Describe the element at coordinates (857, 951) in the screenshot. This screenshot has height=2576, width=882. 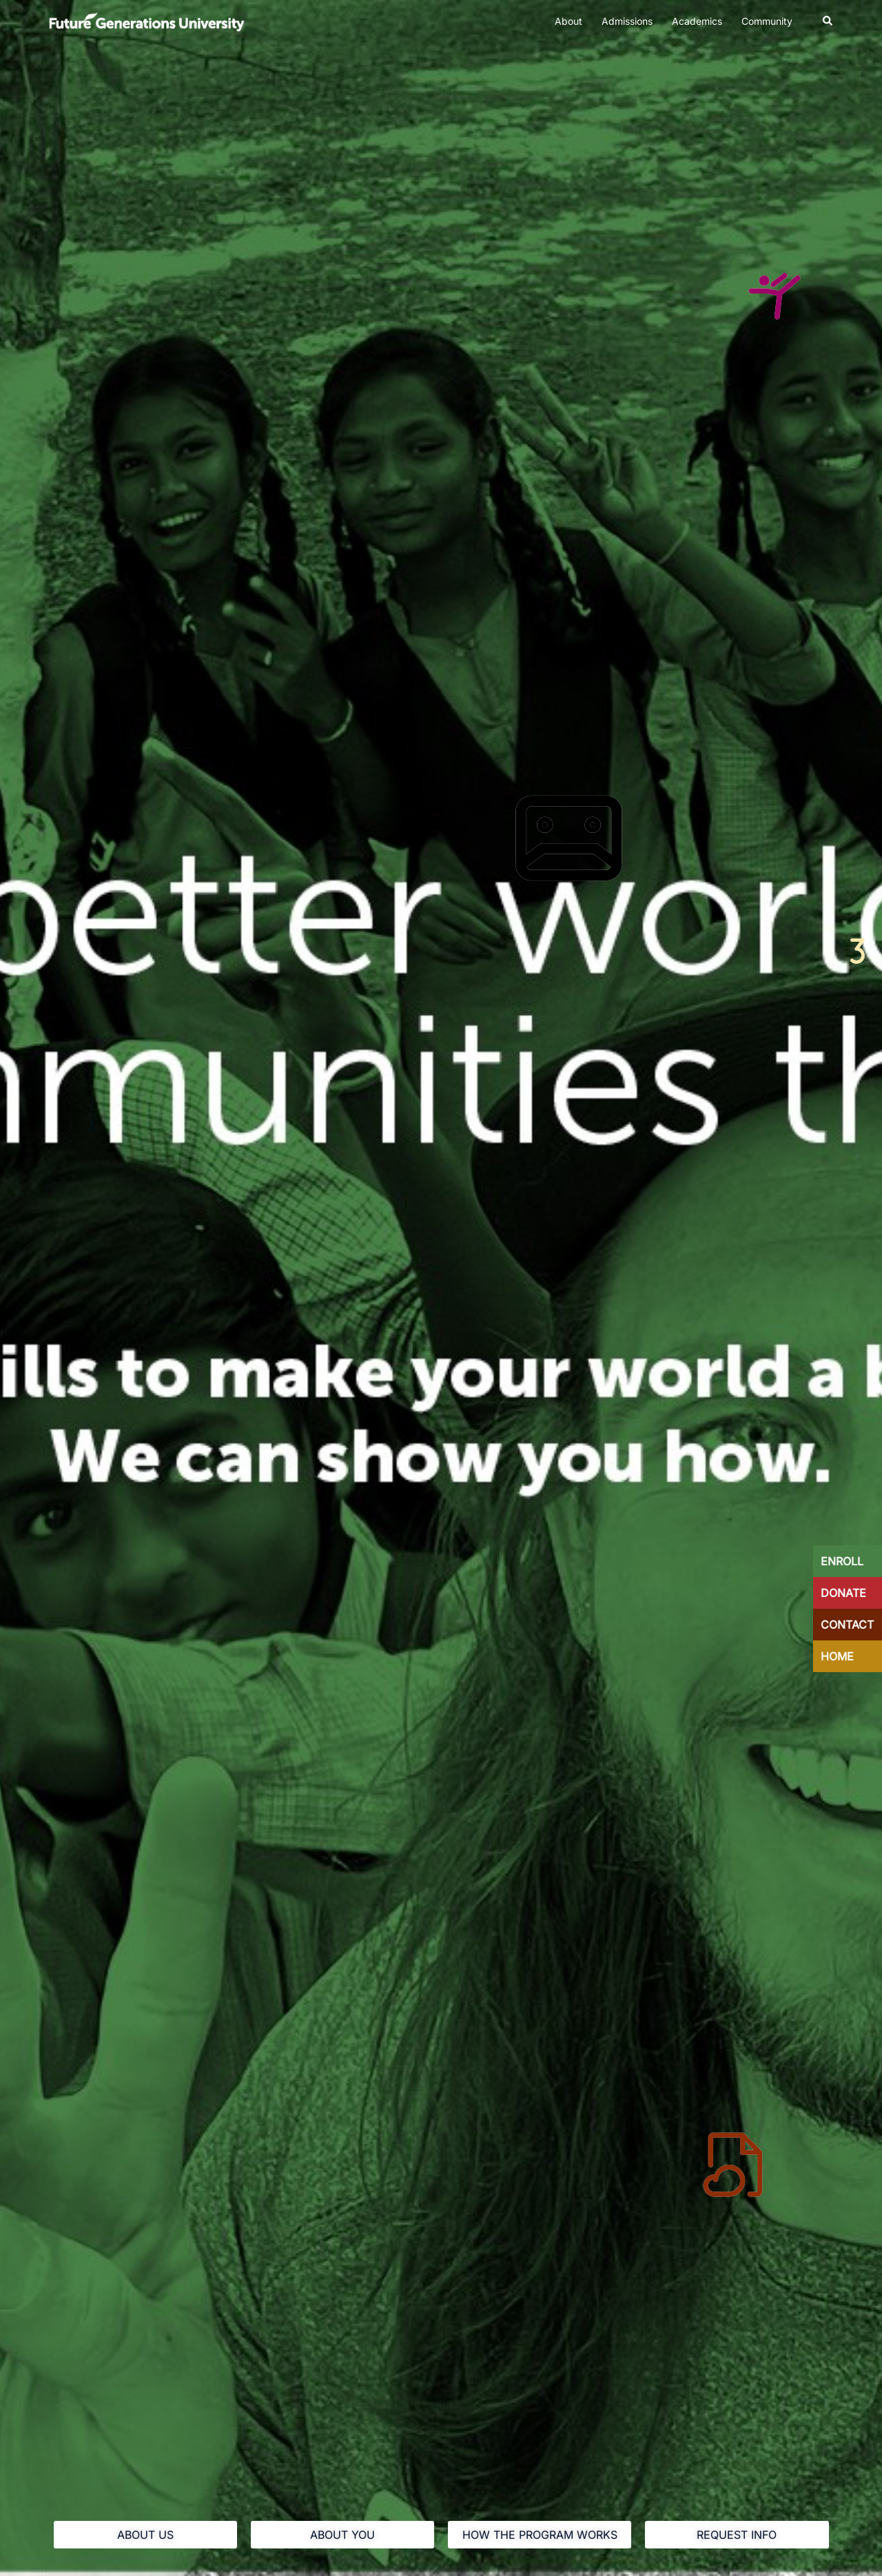
I see `indicates step three in a multi-step process` at that location.